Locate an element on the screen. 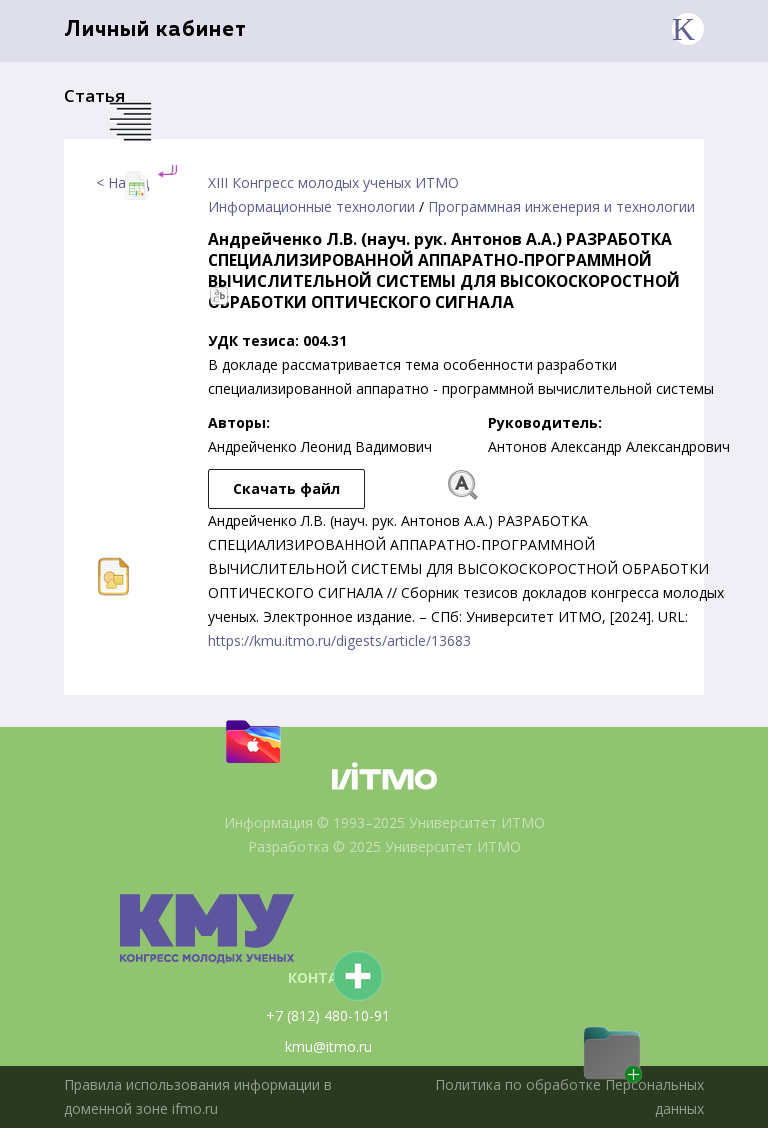  access font and typography settings is located at coordinates (219, 296).